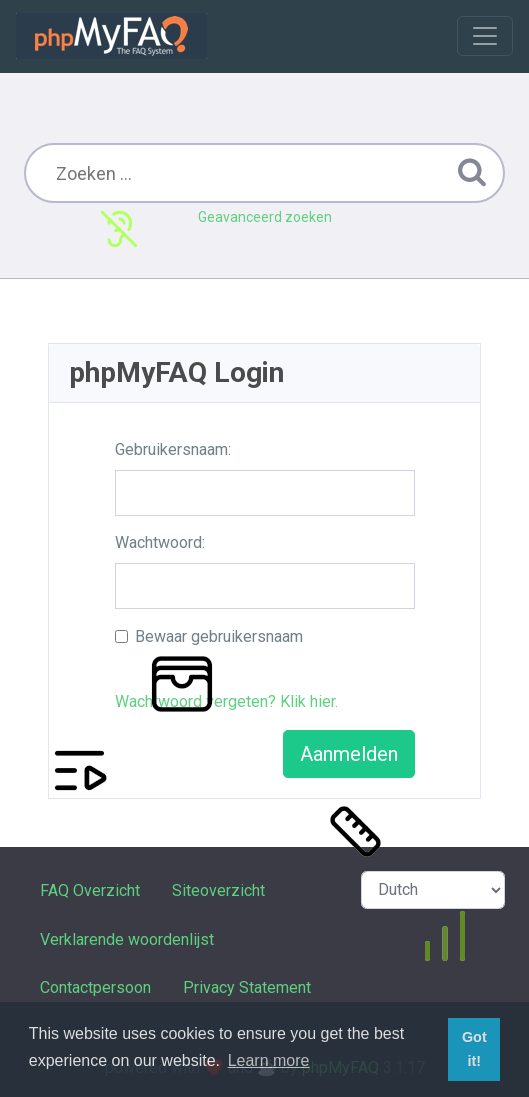 The height and width of the screenshot is (1097, 529). Describe the element at coordinates (355, 831) in the screenshot. I see `access measurement tools` at that location.